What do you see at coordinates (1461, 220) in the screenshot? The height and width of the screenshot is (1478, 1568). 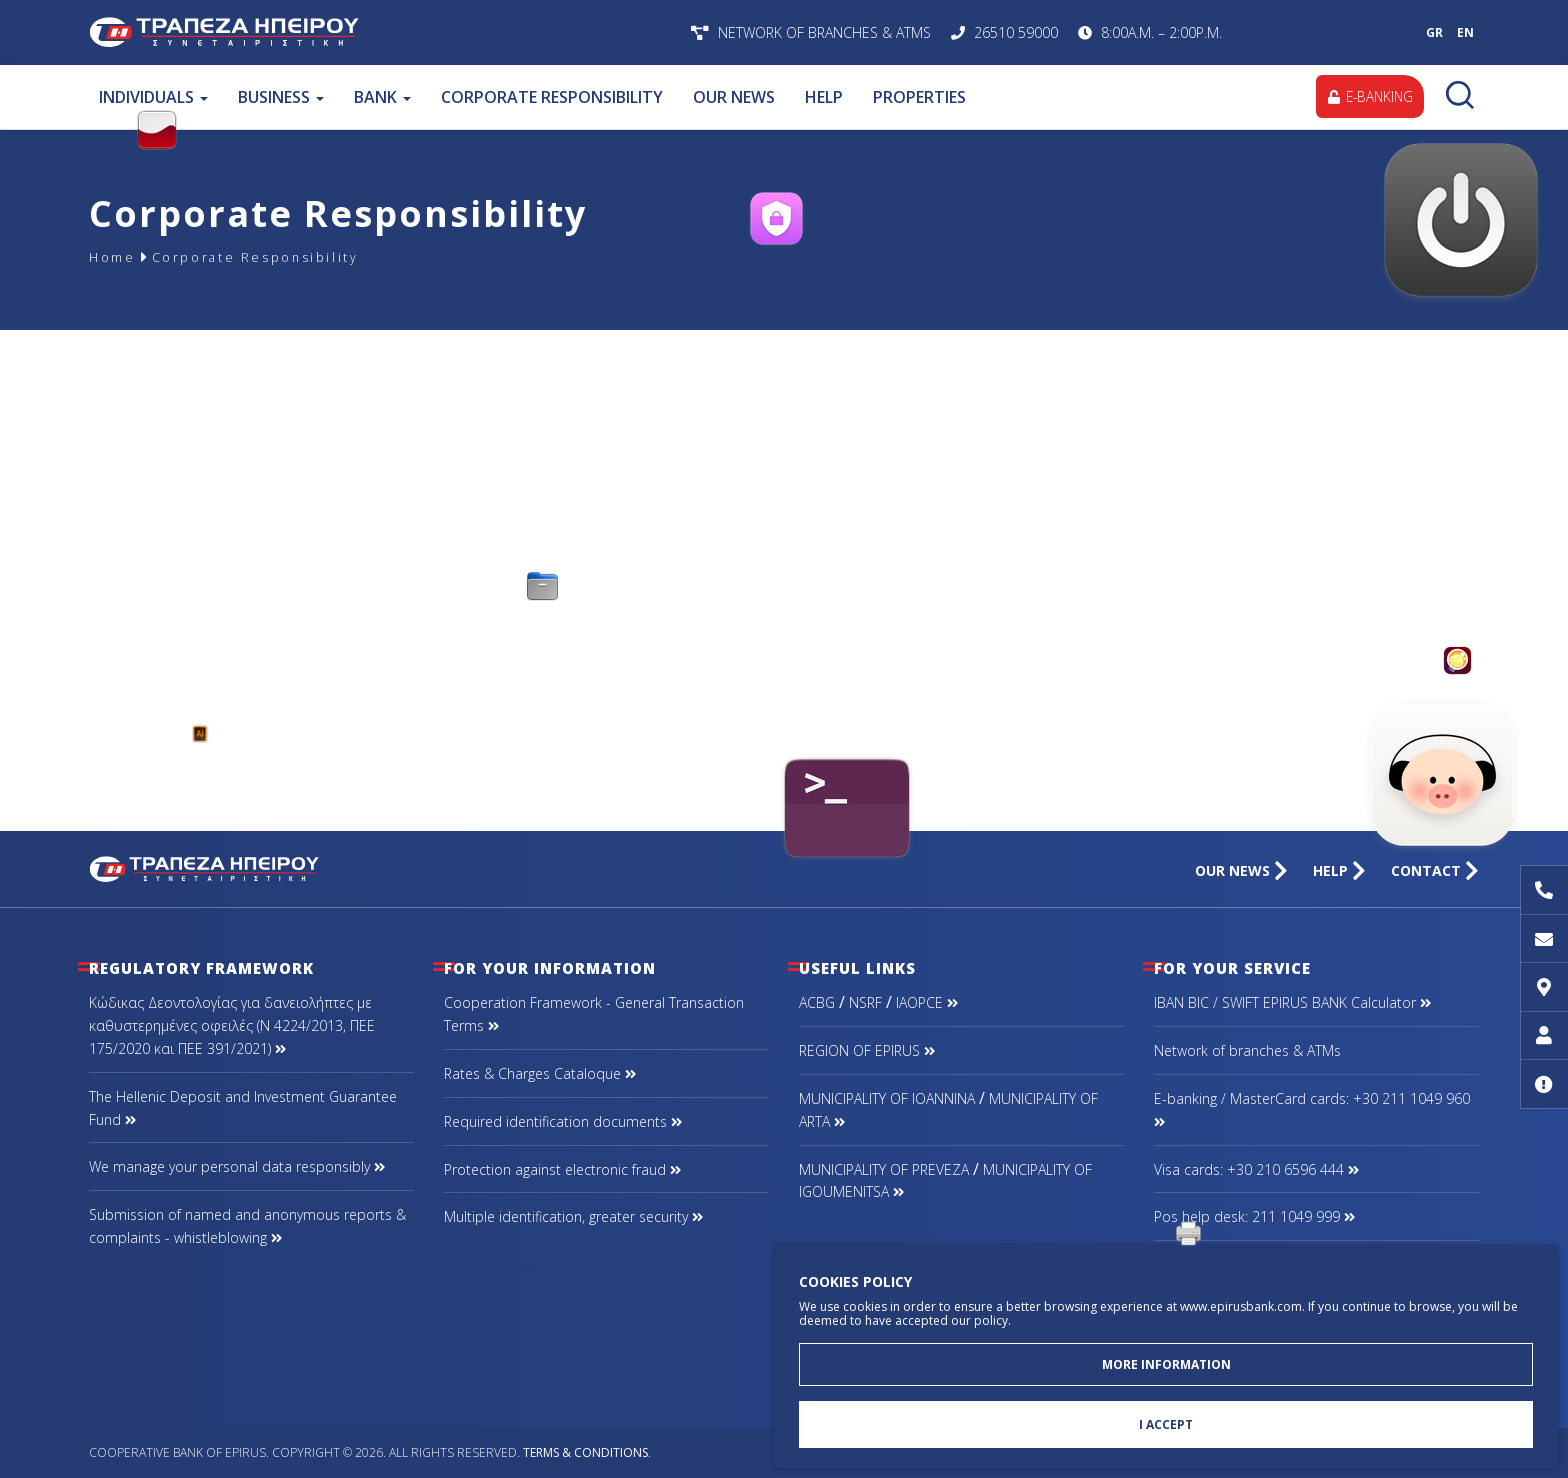 I see `open session or power settings` at bounding box center [1461, 220].